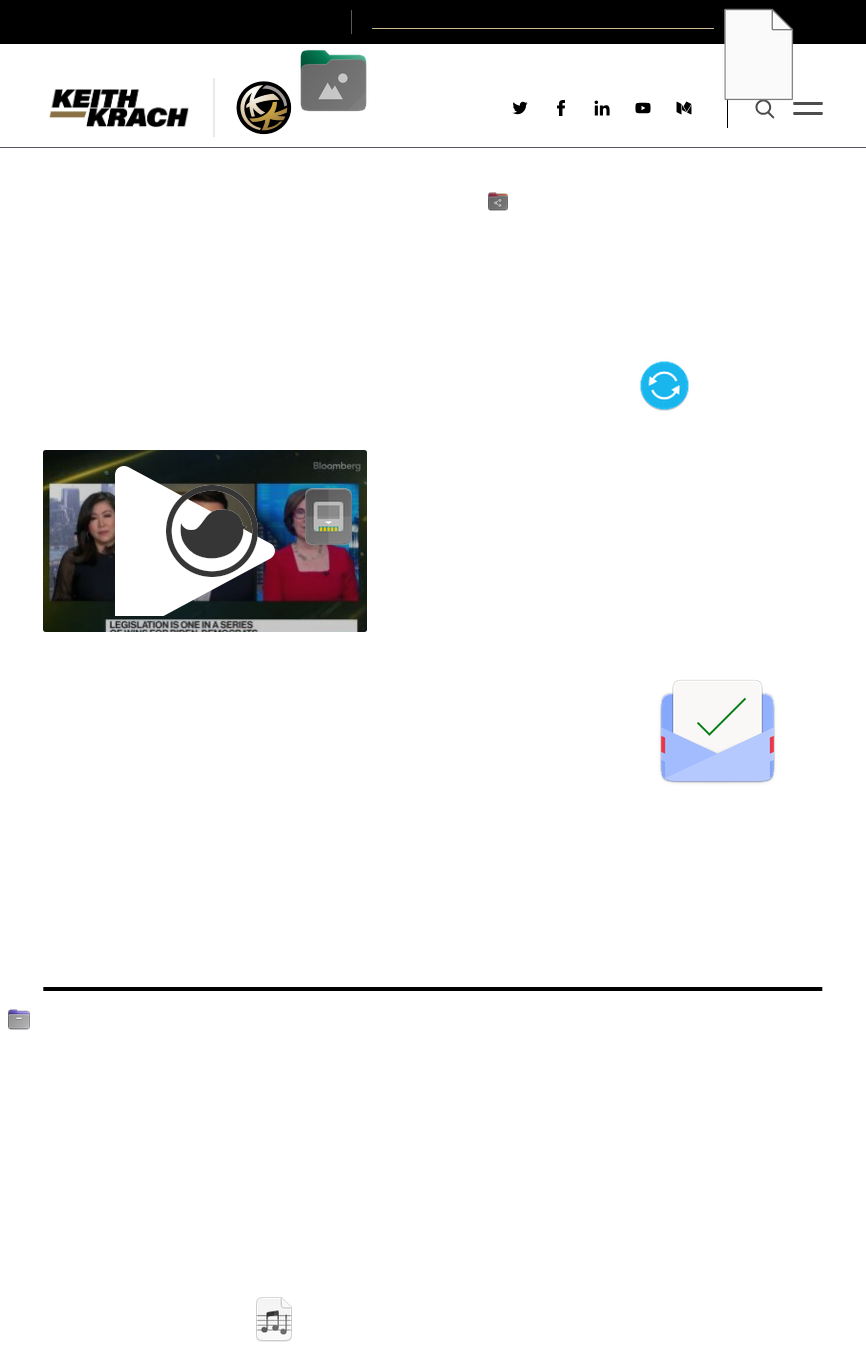 This screenshot has width=866, height=1358. Describe the element at coordinates (212, 531) in the screenshot. I see `launch budgie desktop environment` at that location.